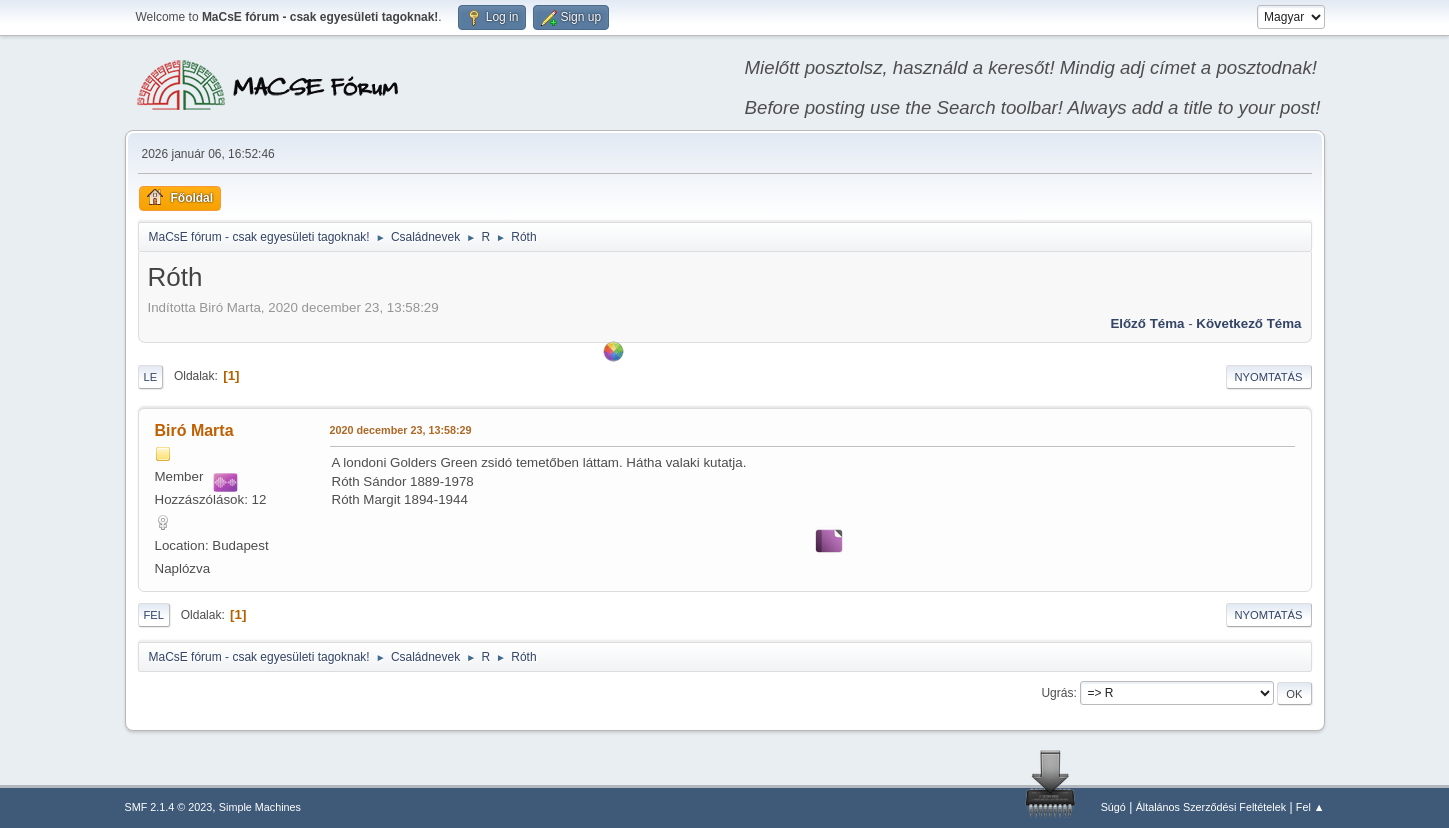 The height and width of the screenshot is (828, 1449). Describe the element at coordinates (613, 351) in the screenshot. I see `access color and theme preferences` at that location.